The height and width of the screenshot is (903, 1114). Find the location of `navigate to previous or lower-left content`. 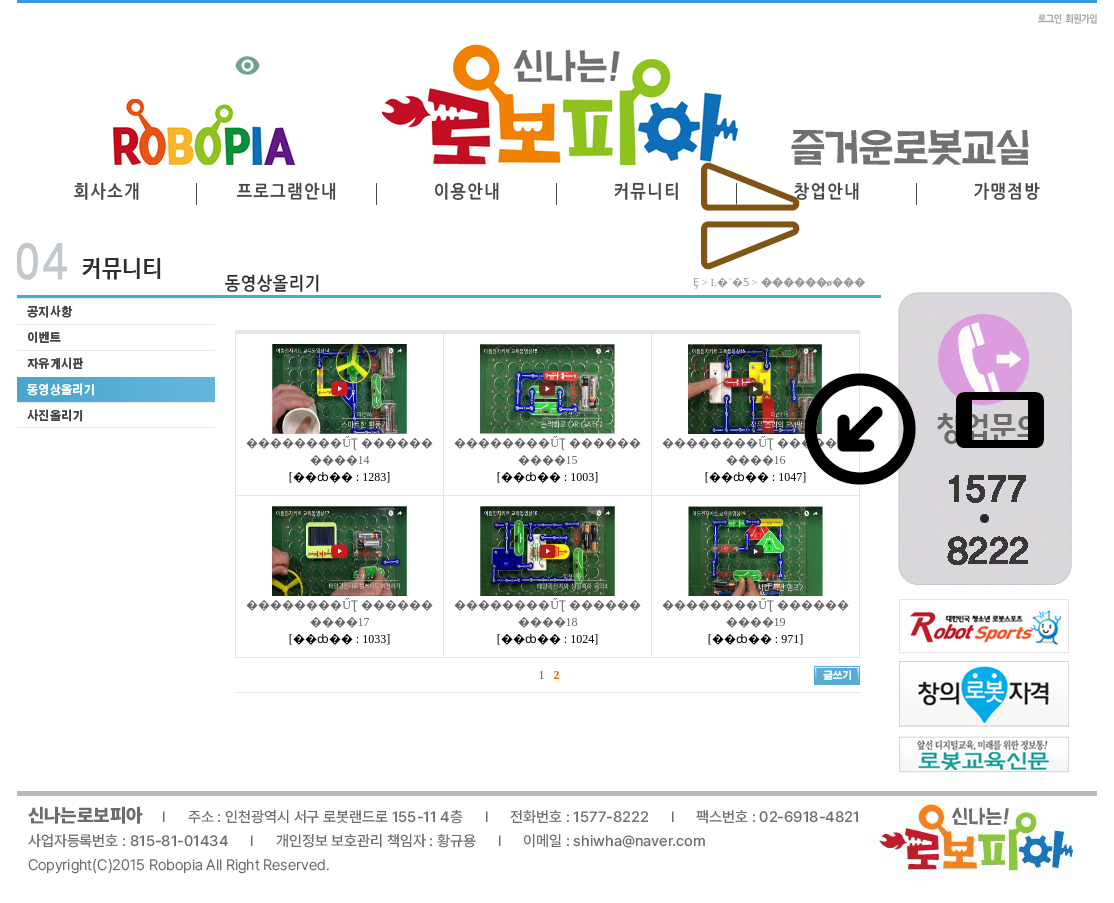

navigate to previous or lower-left content is located at coordinates (860, 429).